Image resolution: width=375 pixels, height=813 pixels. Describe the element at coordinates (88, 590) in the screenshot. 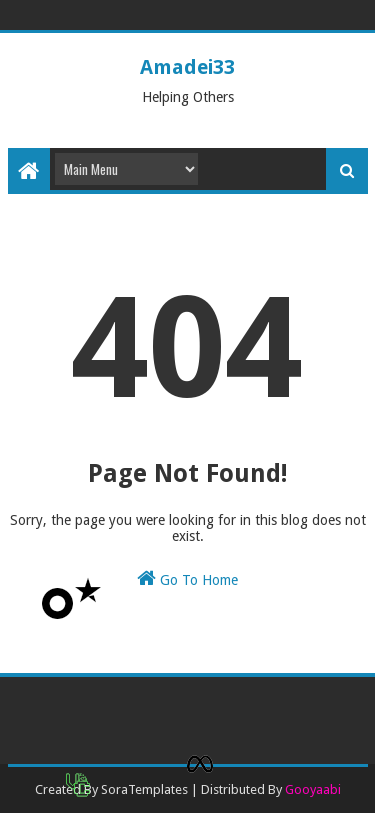

I see `view trustpilot reviews` at that location.